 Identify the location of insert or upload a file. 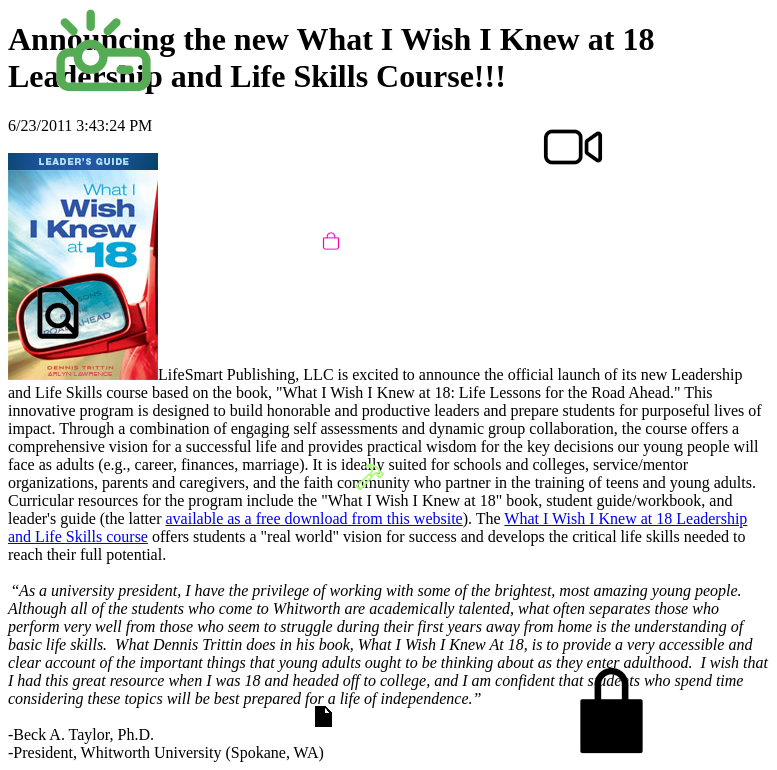
(323, 716).